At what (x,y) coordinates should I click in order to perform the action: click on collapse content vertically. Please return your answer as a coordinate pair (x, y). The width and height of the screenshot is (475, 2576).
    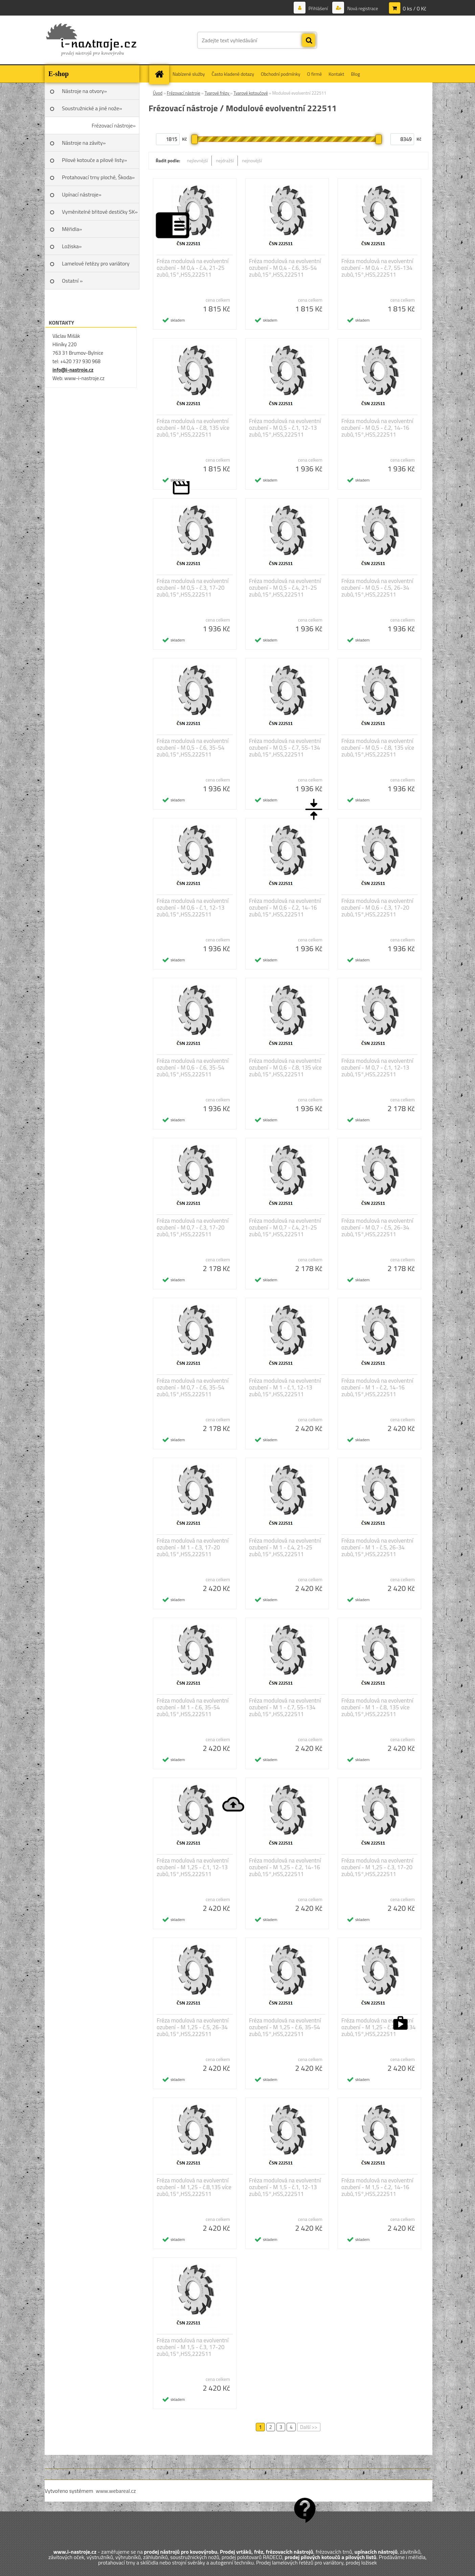
    Looking at the image, I should click on (314, 809).